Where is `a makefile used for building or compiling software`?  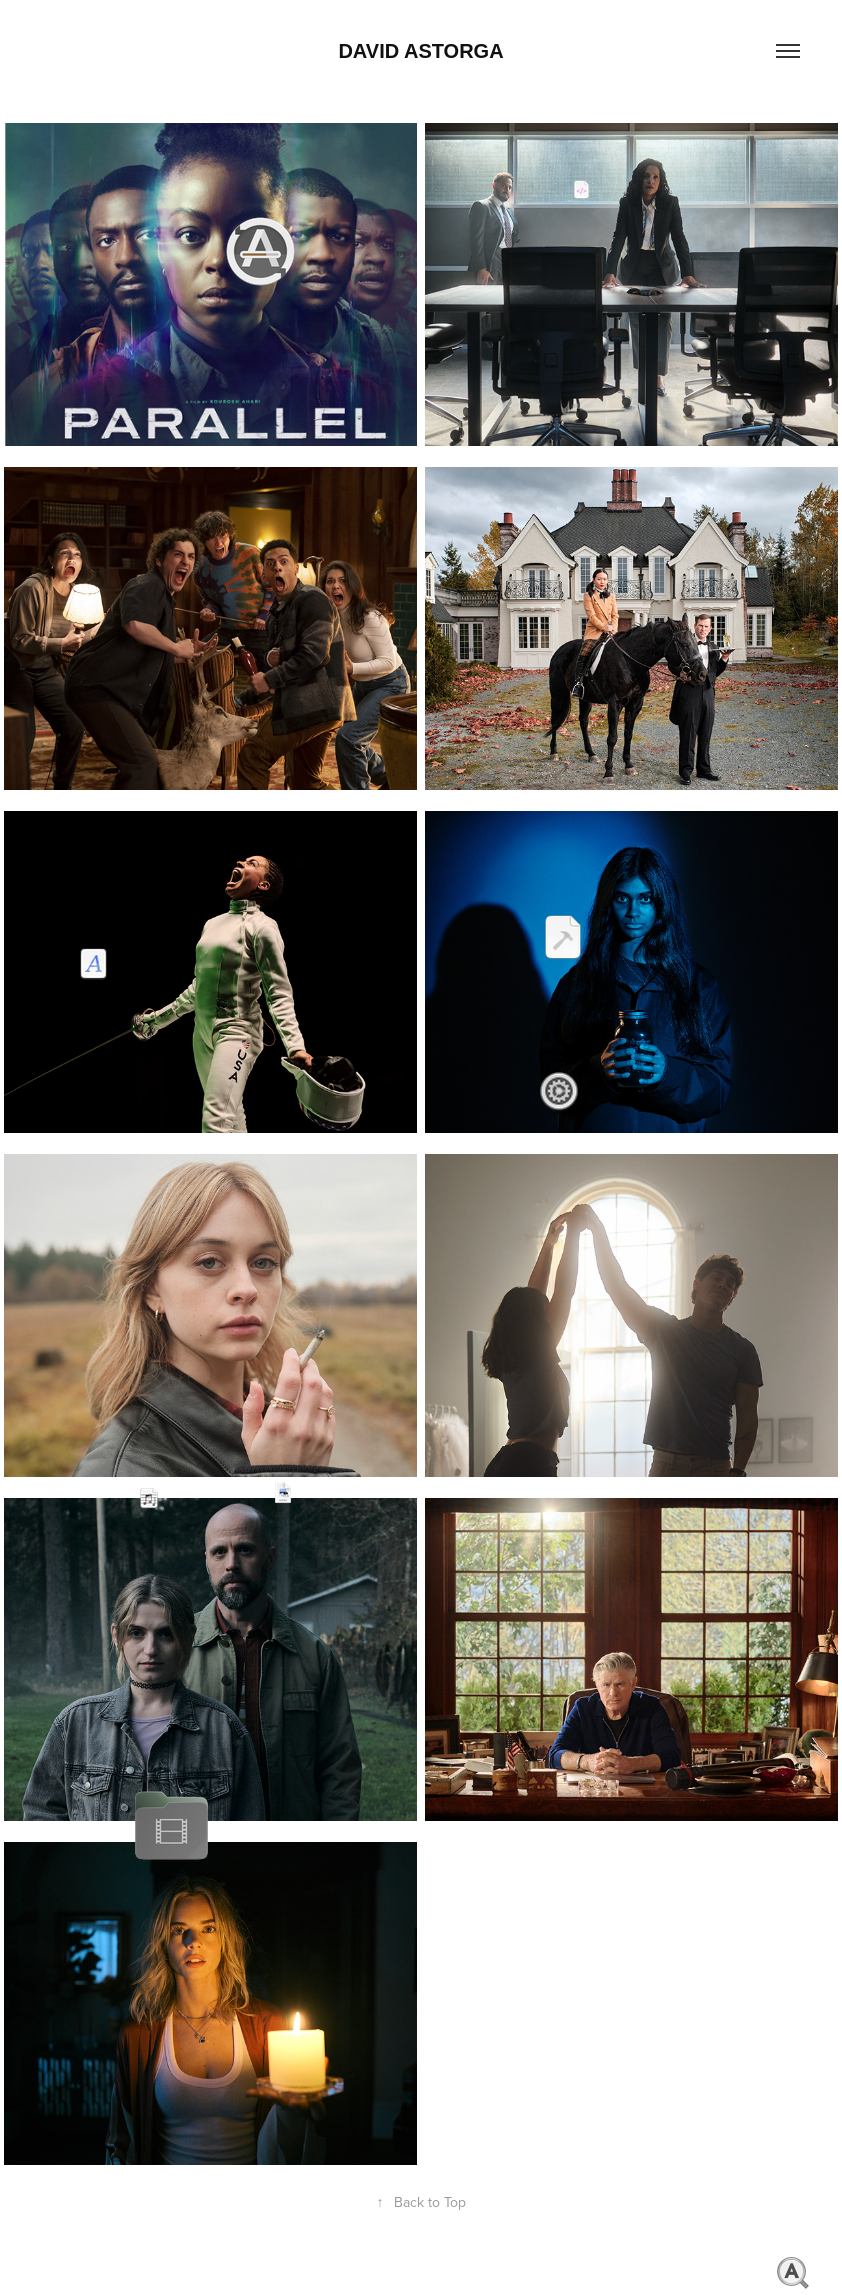 a makefile used for building or compiling software is located at coordinates (563, 937).